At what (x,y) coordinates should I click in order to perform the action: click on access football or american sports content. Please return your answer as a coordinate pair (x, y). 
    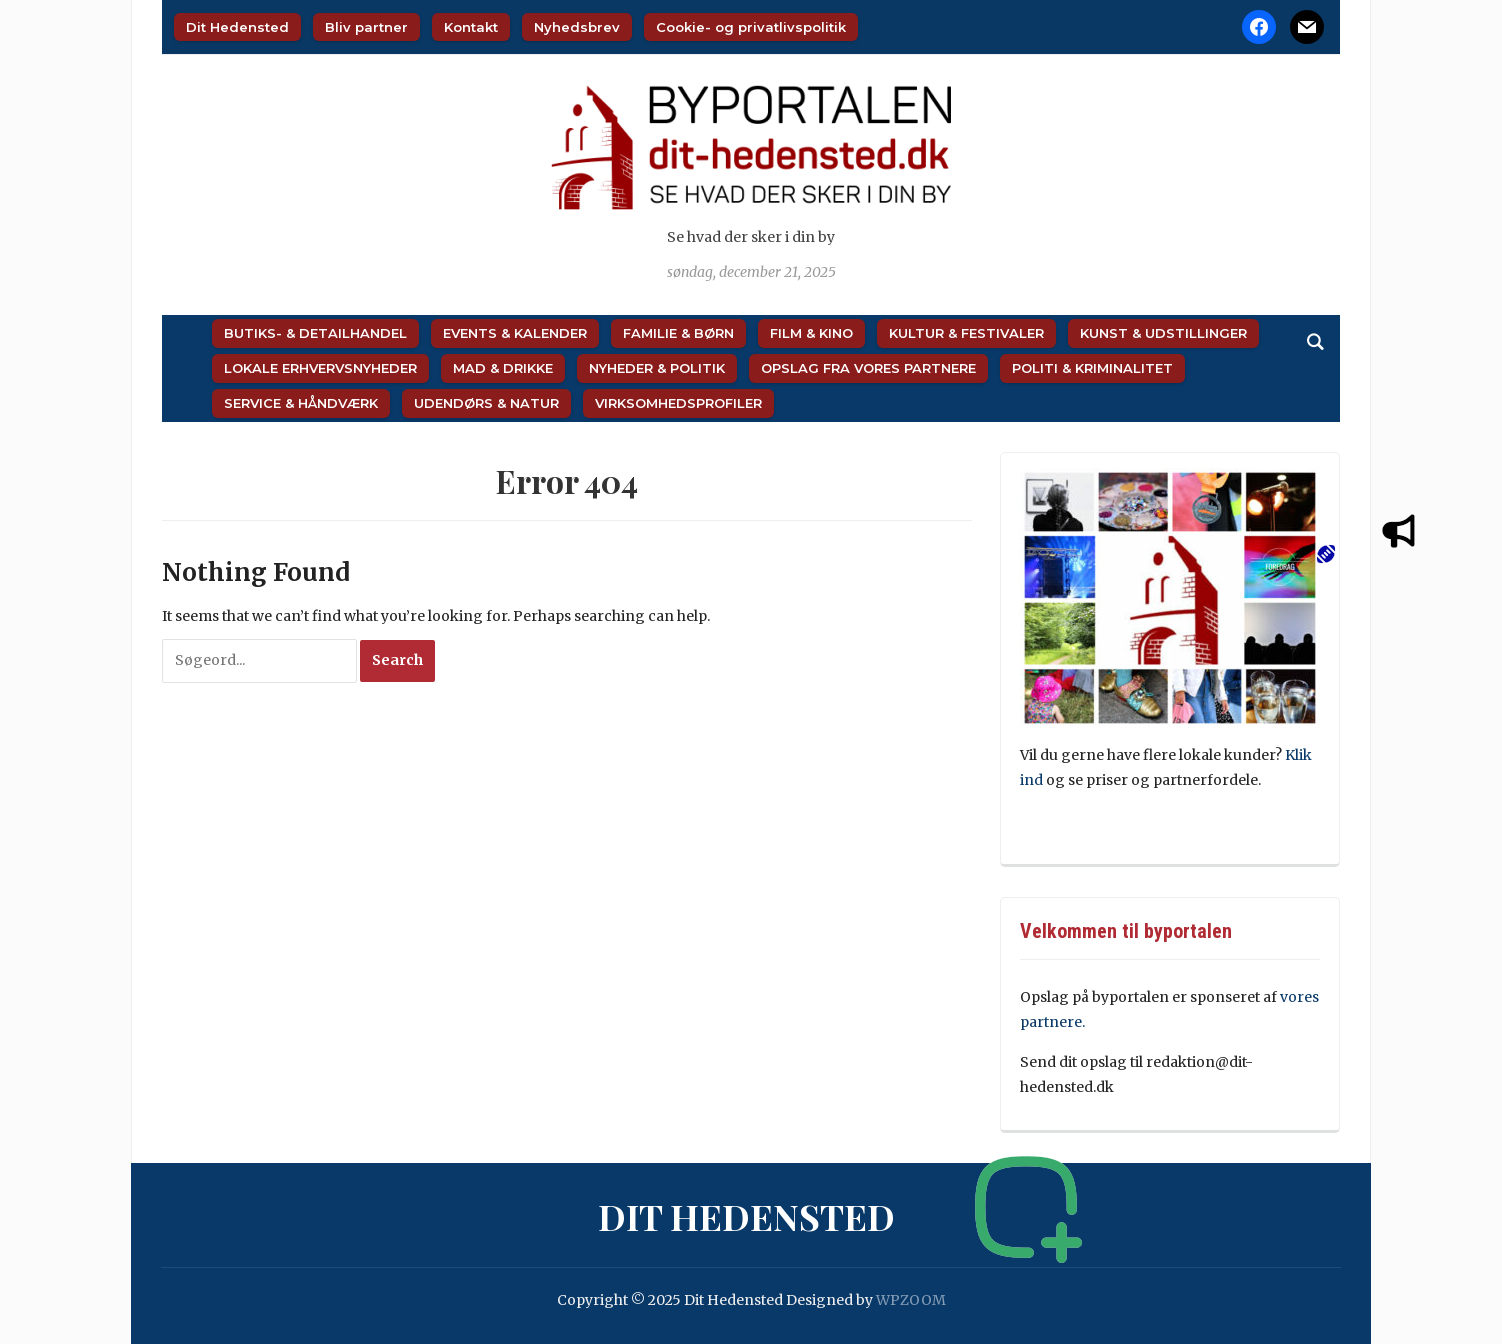
    Looking at the image, I should click on (1326, 554).